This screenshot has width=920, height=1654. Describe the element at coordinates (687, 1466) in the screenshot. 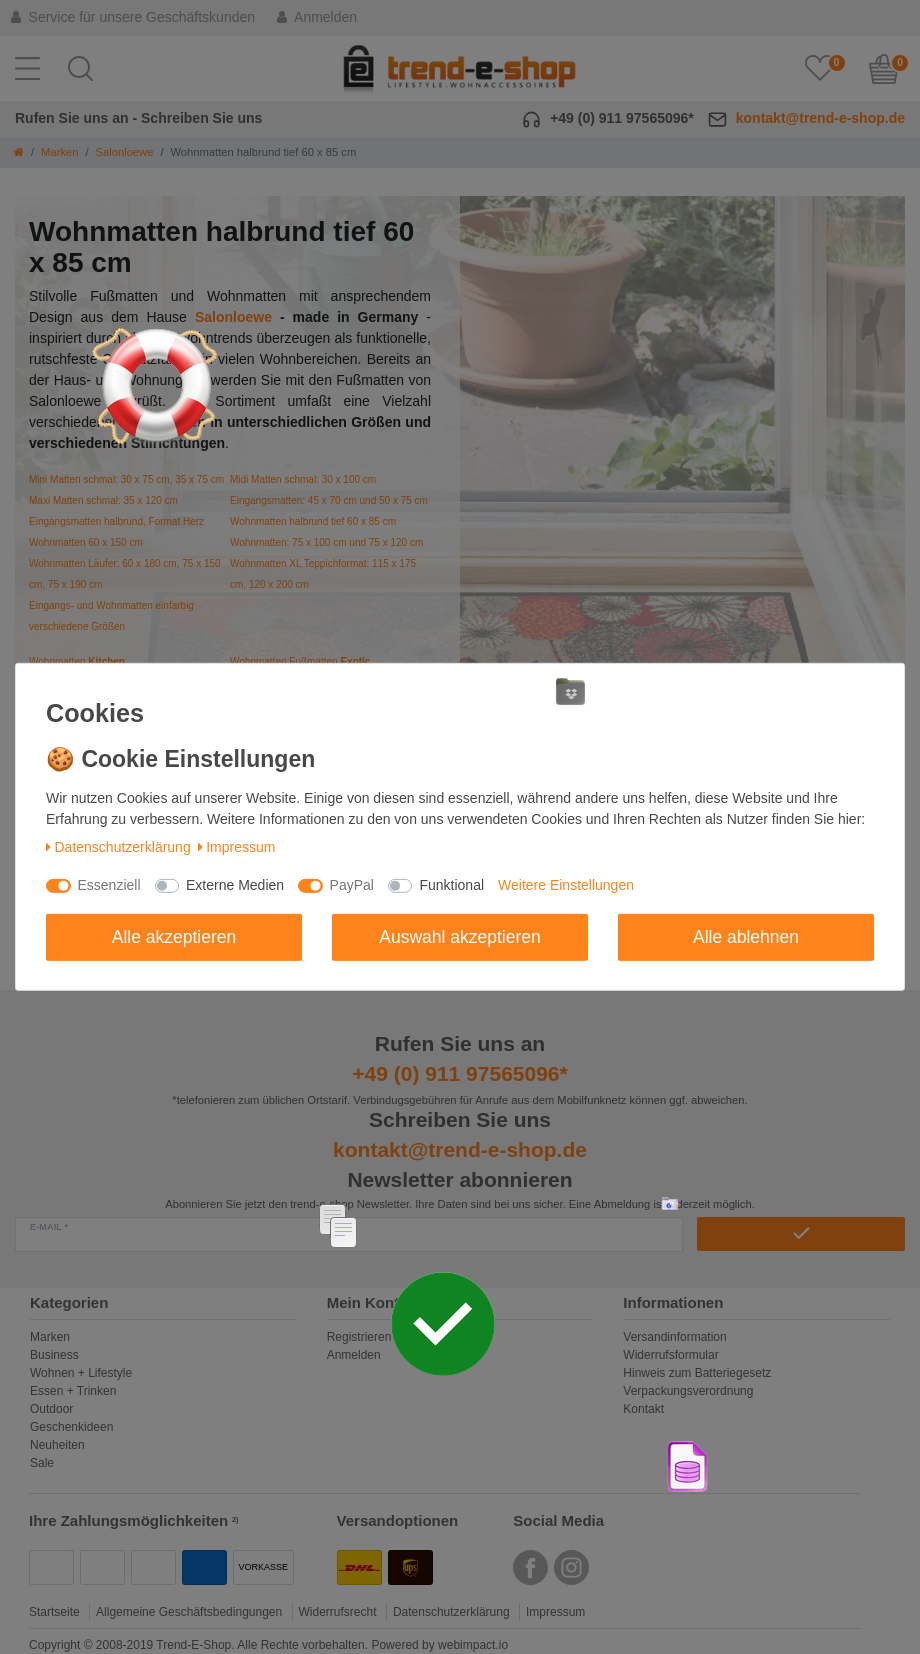

I see `libreoffice base database template file` at that location.